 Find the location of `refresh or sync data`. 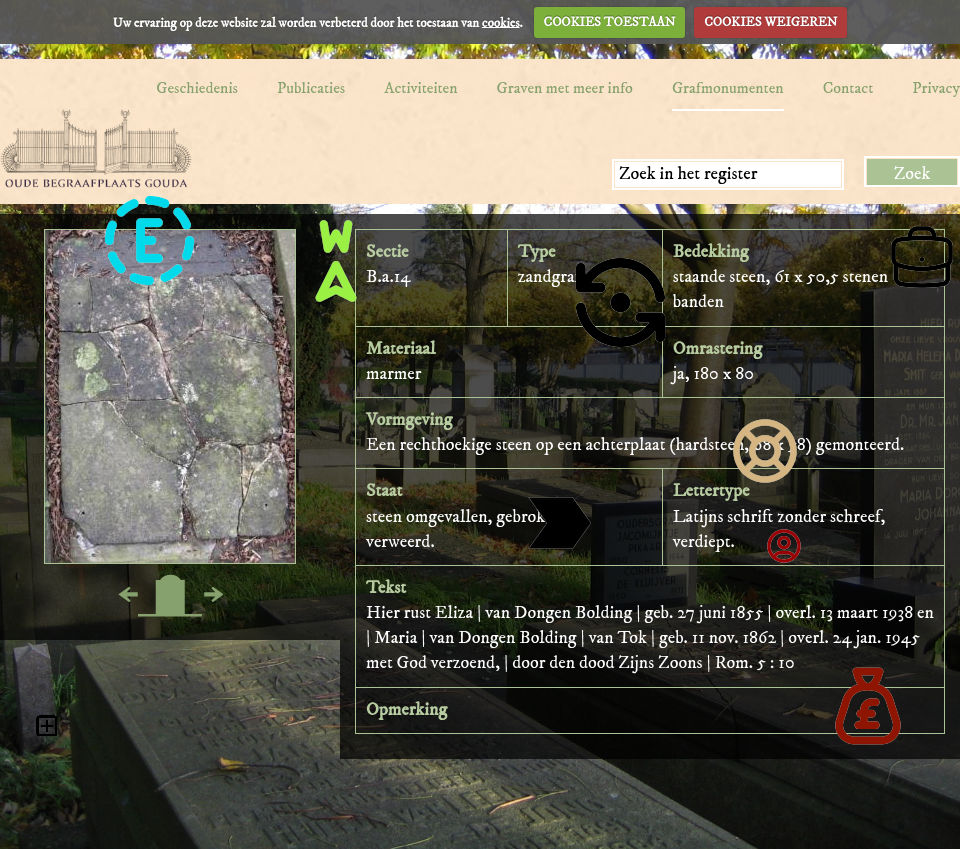

refresh or sync data is located at coordinates (620, 302).